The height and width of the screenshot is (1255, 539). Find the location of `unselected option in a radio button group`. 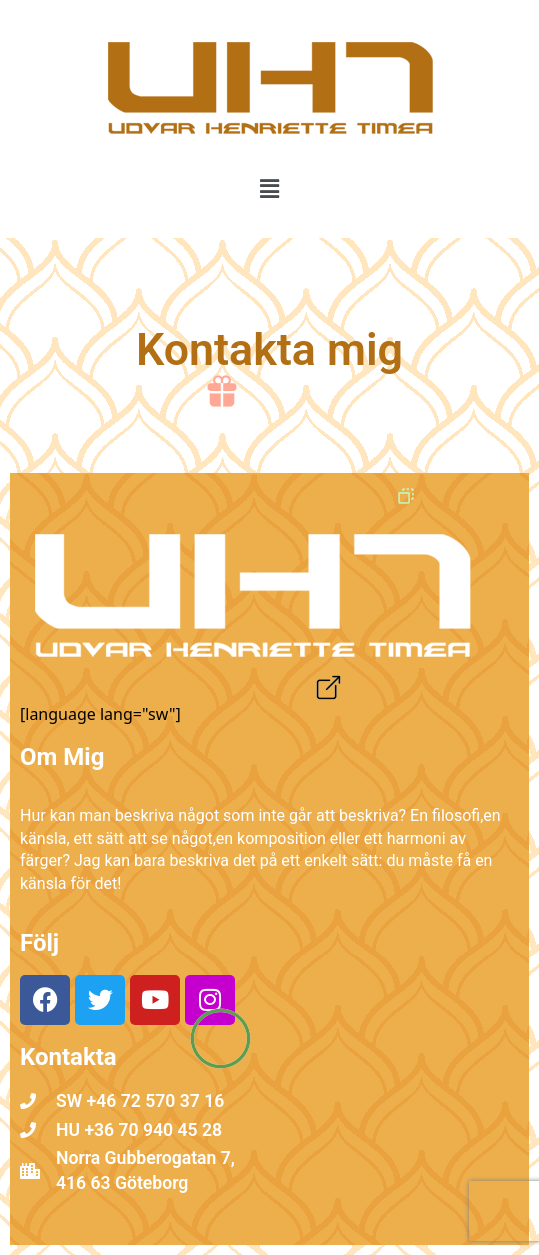

unselected option in a radio button group is located at coordinates (220, 1038).